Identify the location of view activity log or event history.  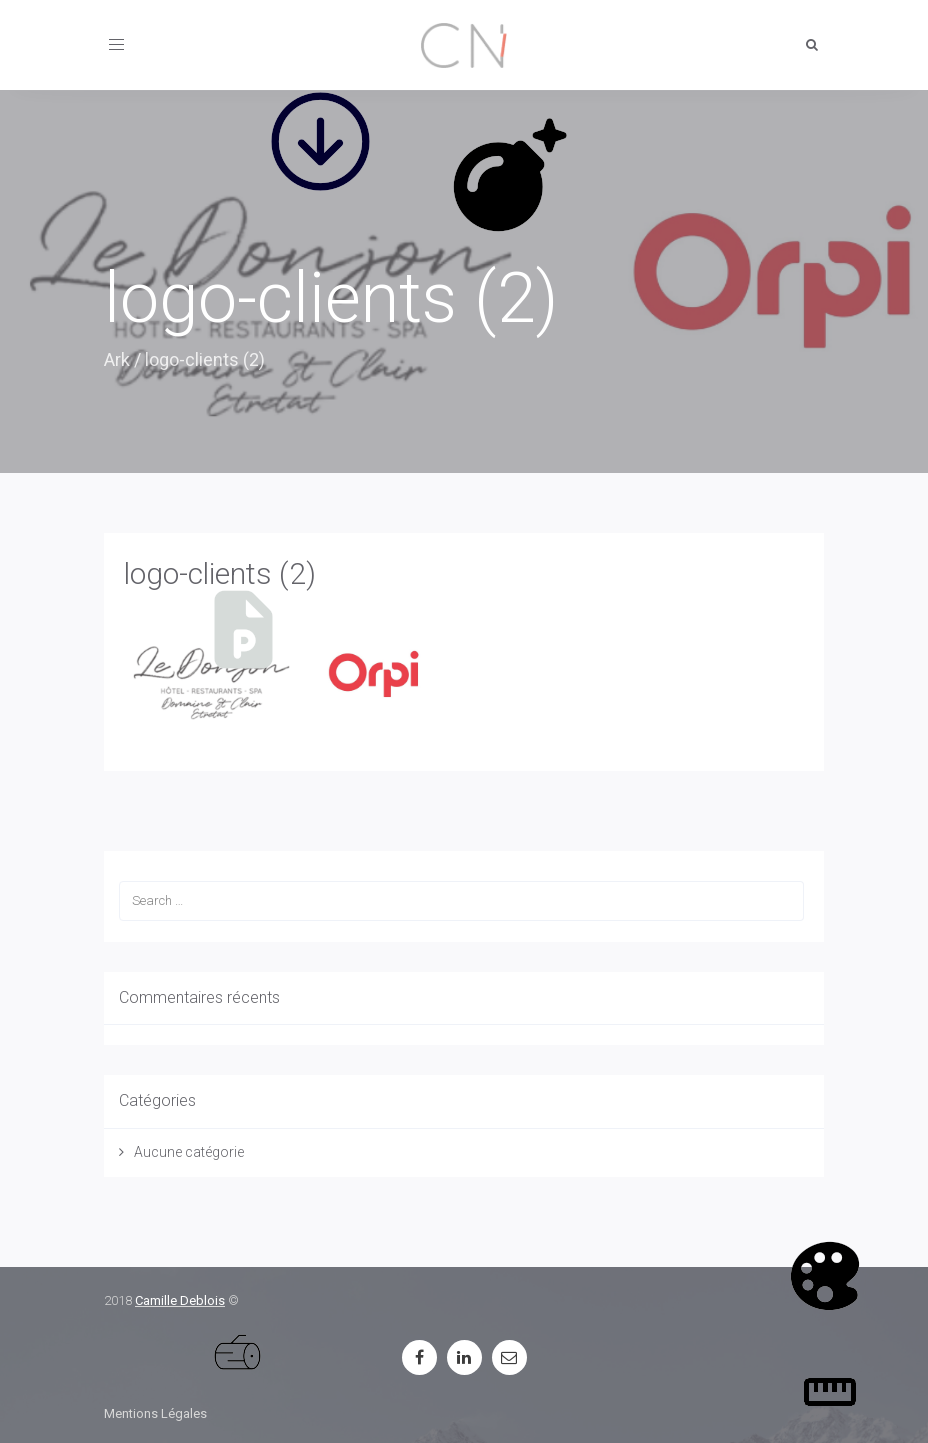
(237, 1354).